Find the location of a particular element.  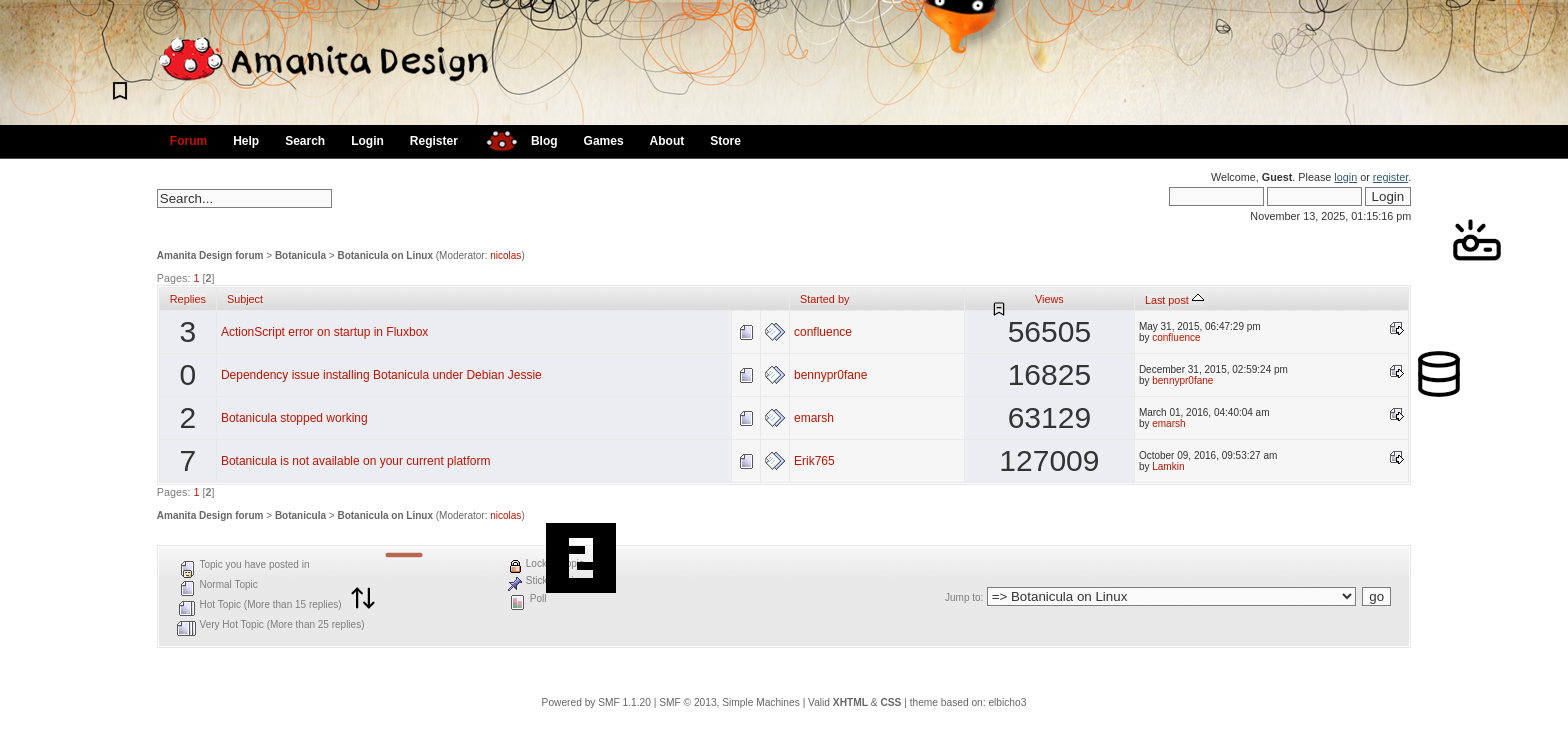

bookmark this item is located at coordinates (120, 91).